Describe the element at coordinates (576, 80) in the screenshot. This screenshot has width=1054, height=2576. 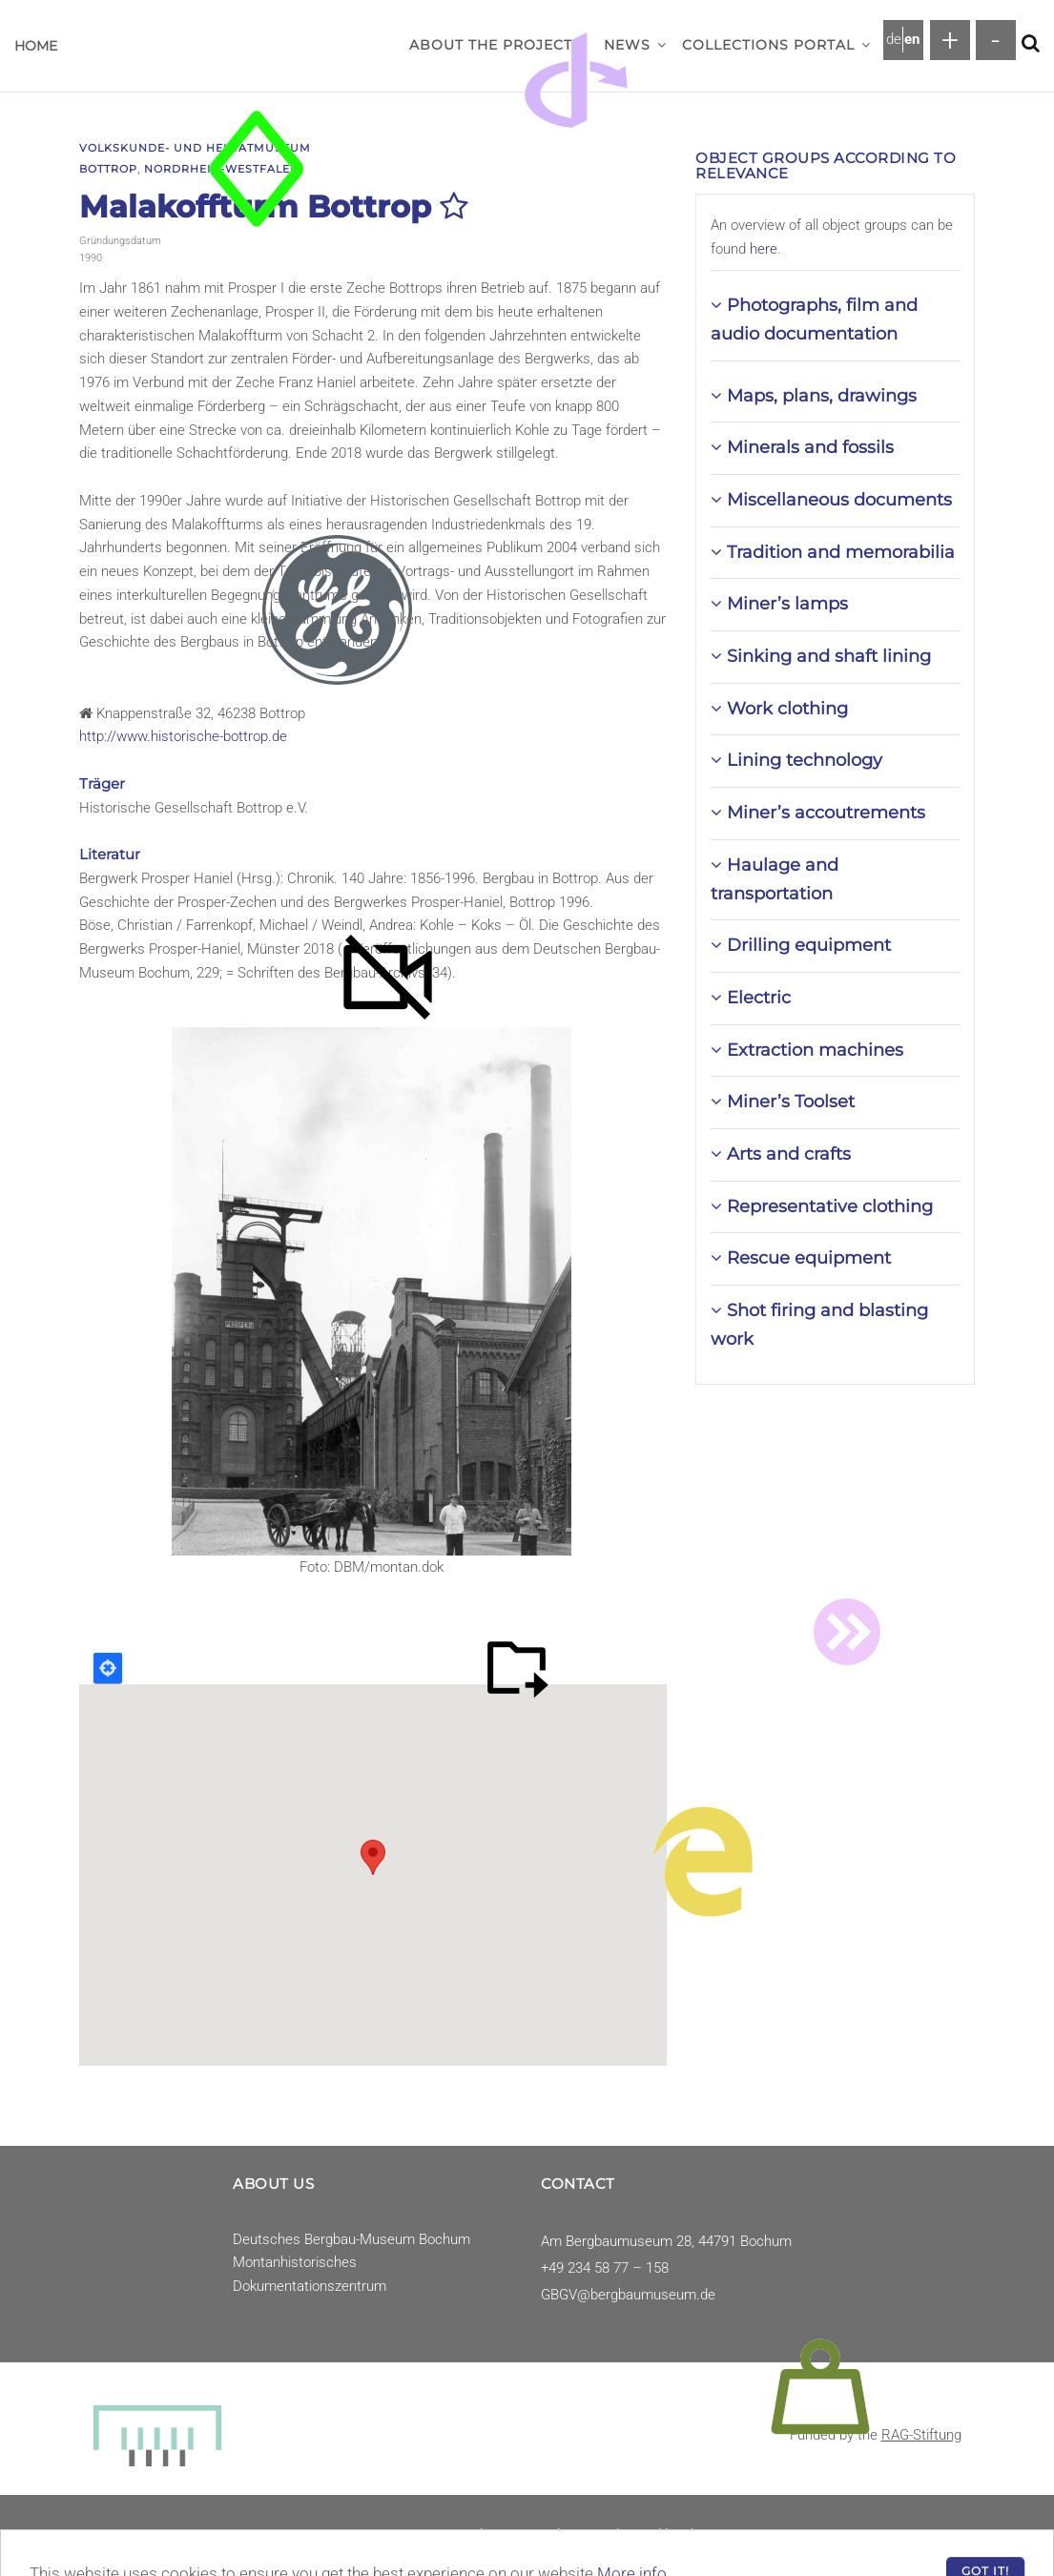
I see `sign in with OpenID authentication` at that location.